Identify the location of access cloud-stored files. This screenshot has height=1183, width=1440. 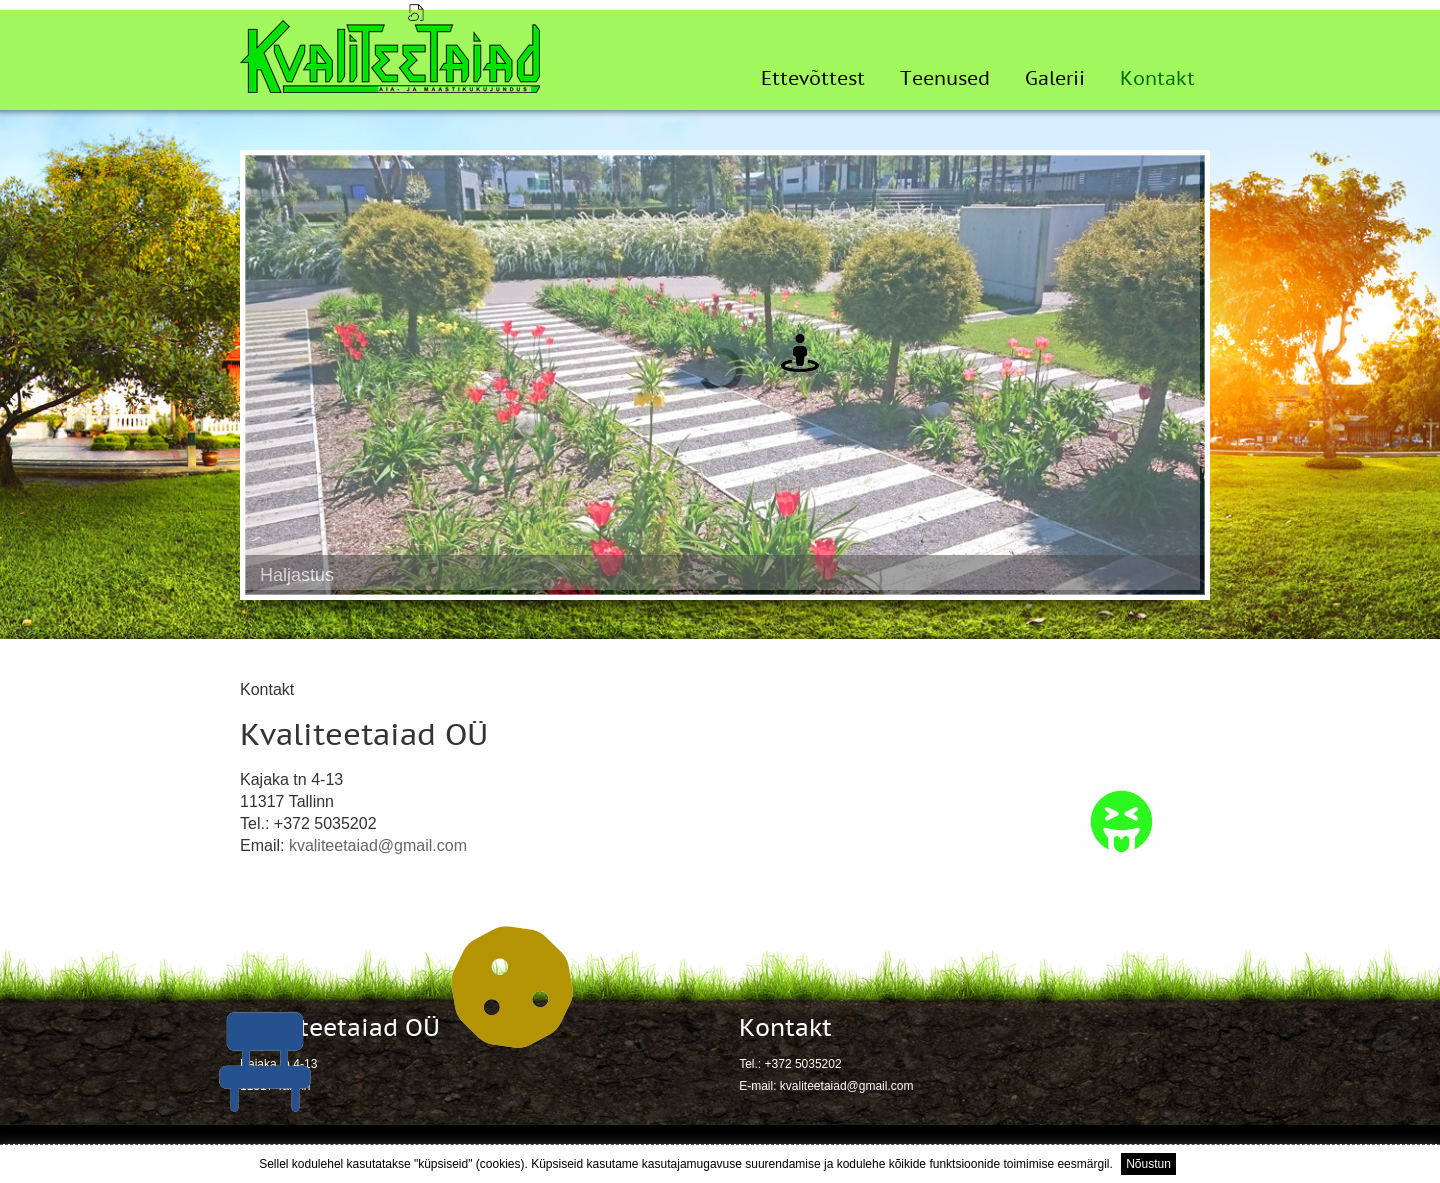
(416, 12).